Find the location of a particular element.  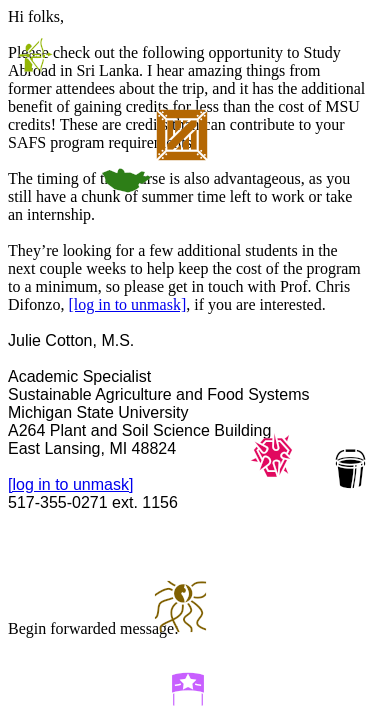

select archer class or character is located at coordinates (35, 54).